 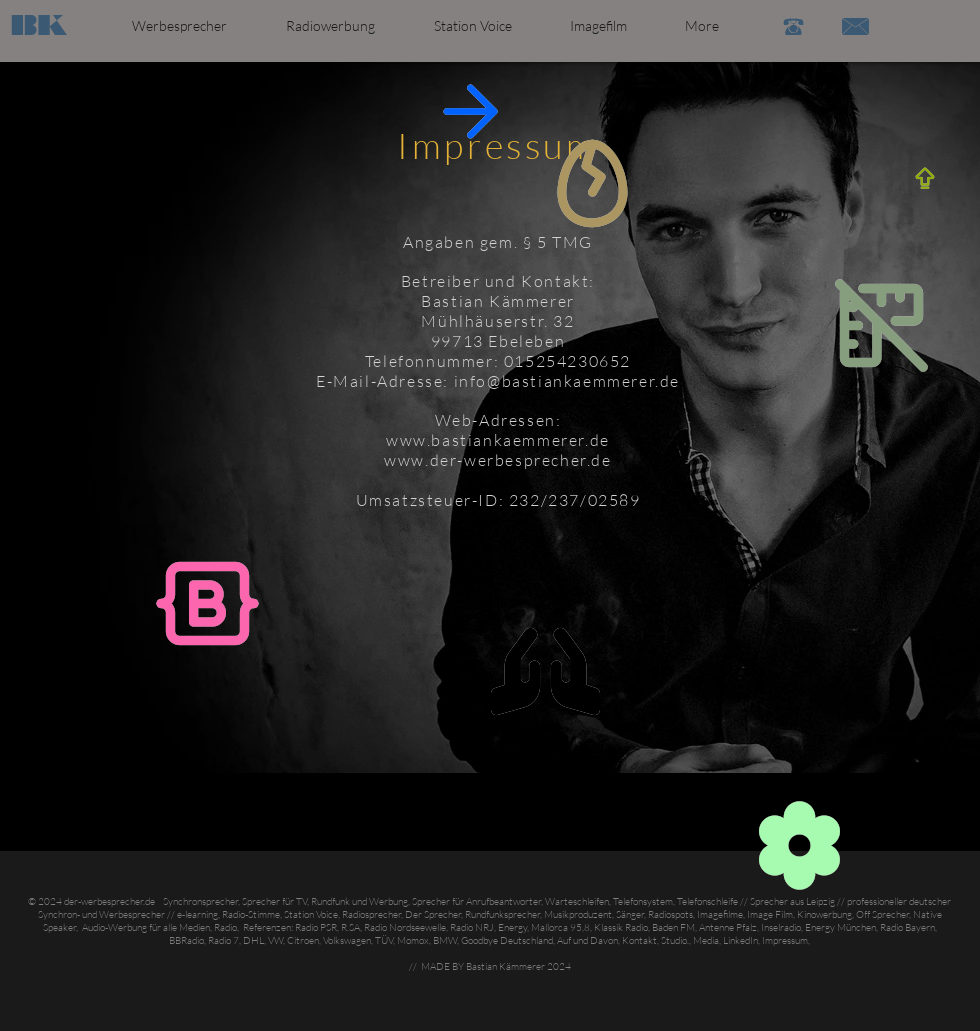 What do you see at coordinates (799, 845) in the screenshot?
I see `access garden or plant care features` at bounding box center [799, 845].